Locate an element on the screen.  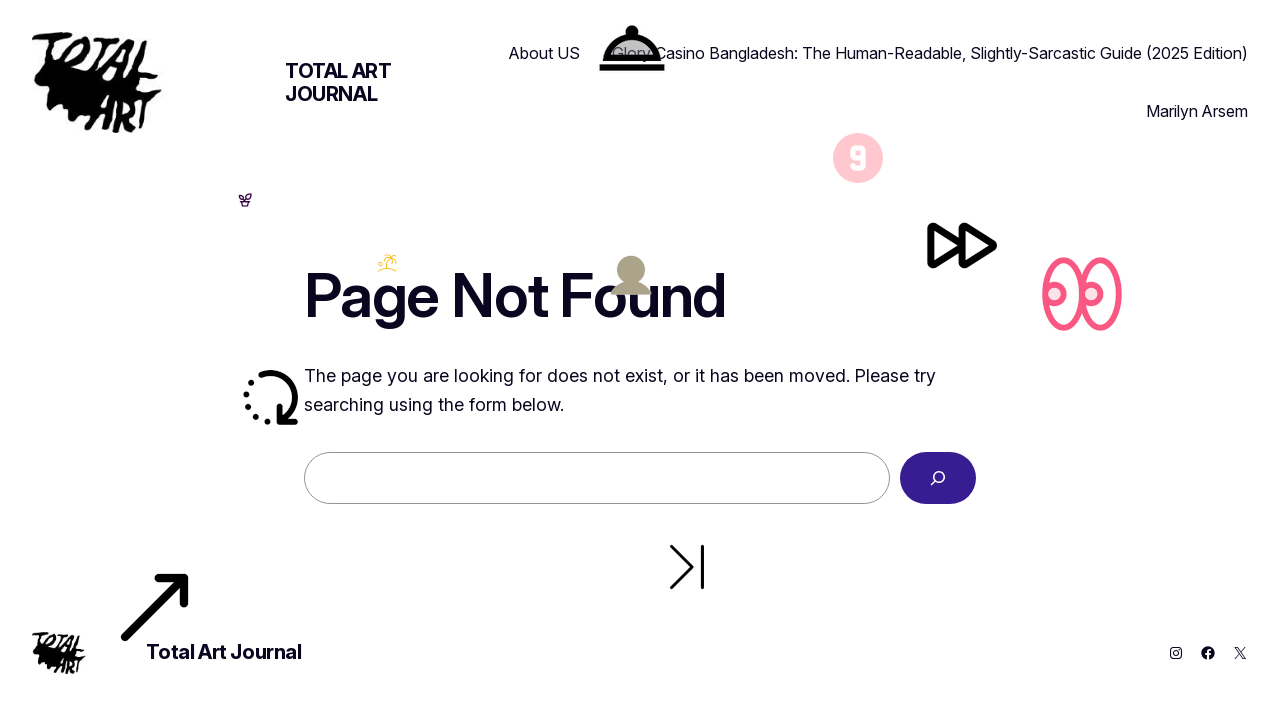
access plant care or gardening features is located at coordinates (245, 200).